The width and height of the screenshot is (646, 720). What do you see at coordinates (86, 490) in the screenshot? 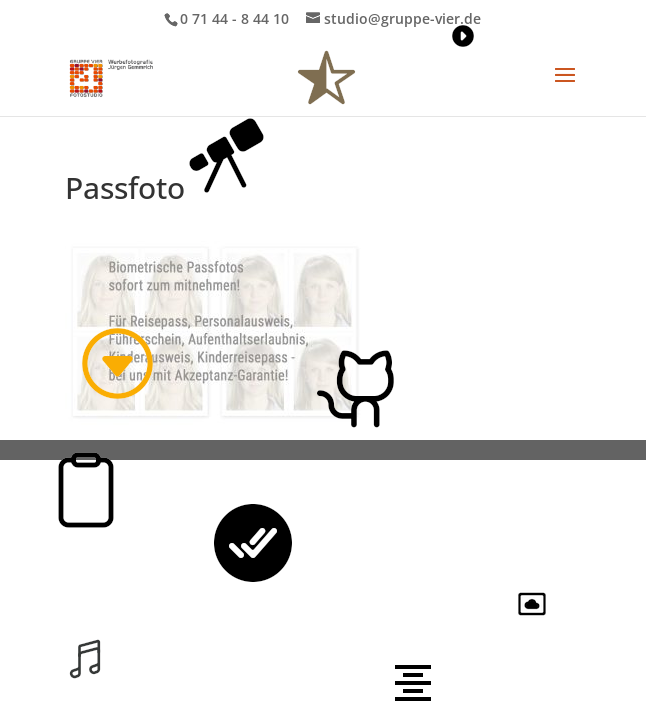
I see `access clipboard contents` at bounding box center [86, 490].